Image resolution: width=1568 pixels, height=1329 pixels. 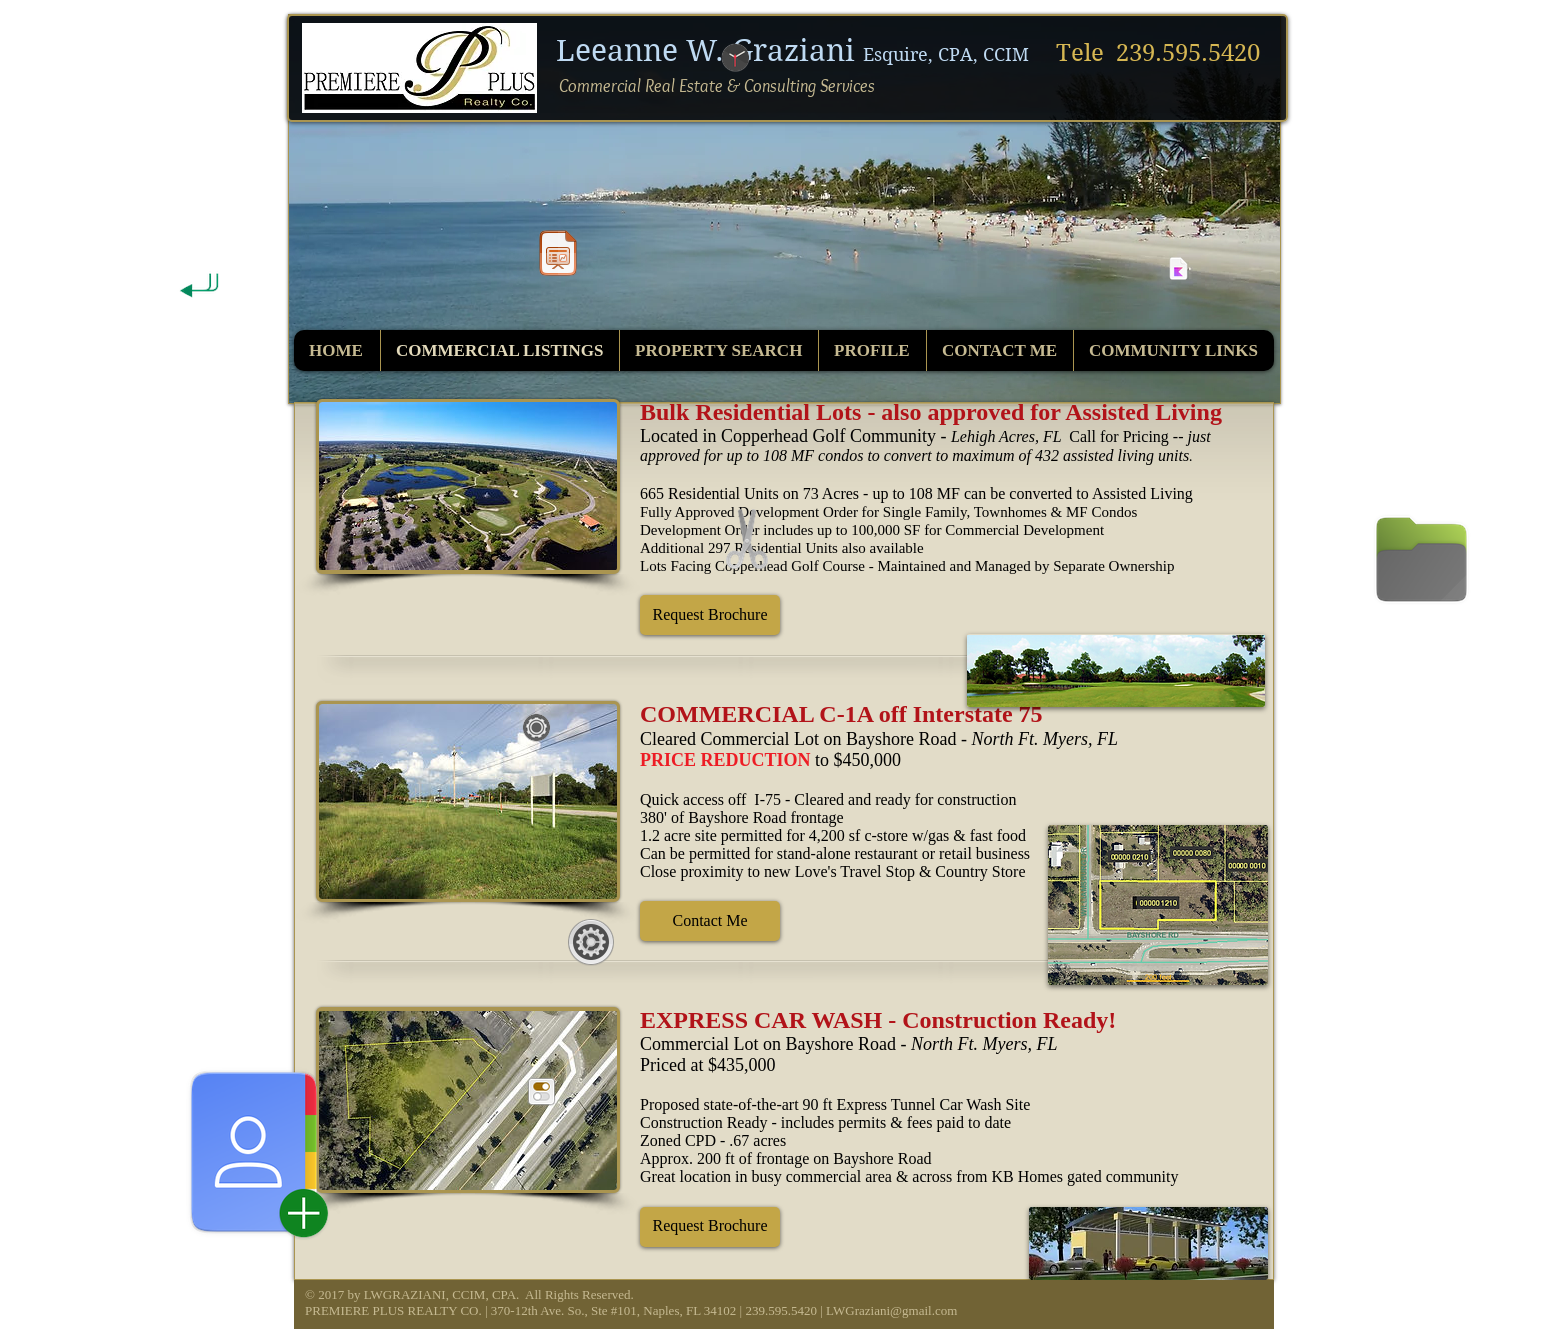 What do you see at coordinates (536, 727) in the screenshot?
I see `indicates a system file or setting` at bounding box center [536, 727].